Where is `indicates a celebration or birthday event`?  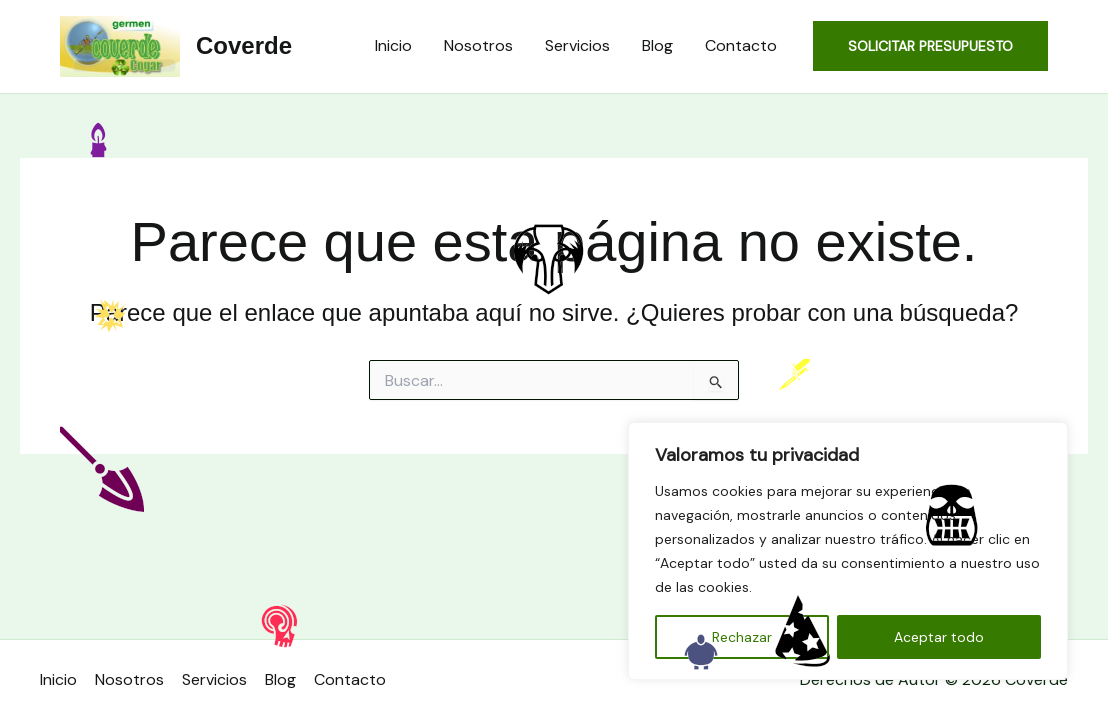
indicates a celebration or birthday event is located at coordinates (801, 630).